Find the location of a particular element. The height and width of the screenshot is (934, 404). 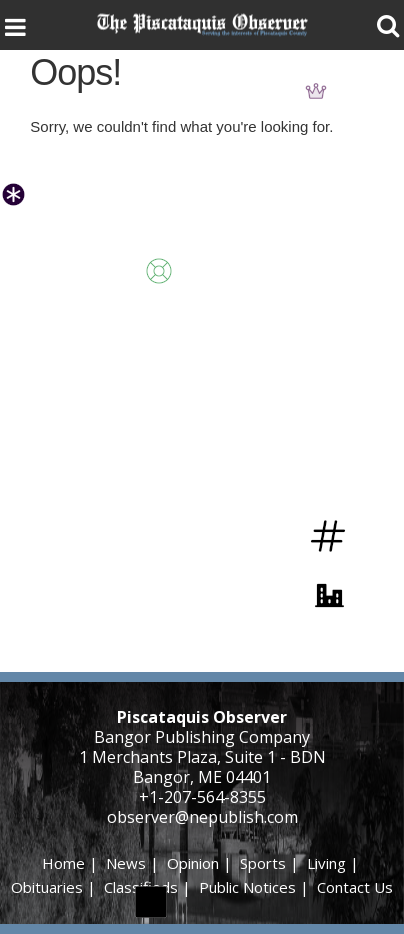

indicates premium or VIP membership status is located at coordinates (316, 92).